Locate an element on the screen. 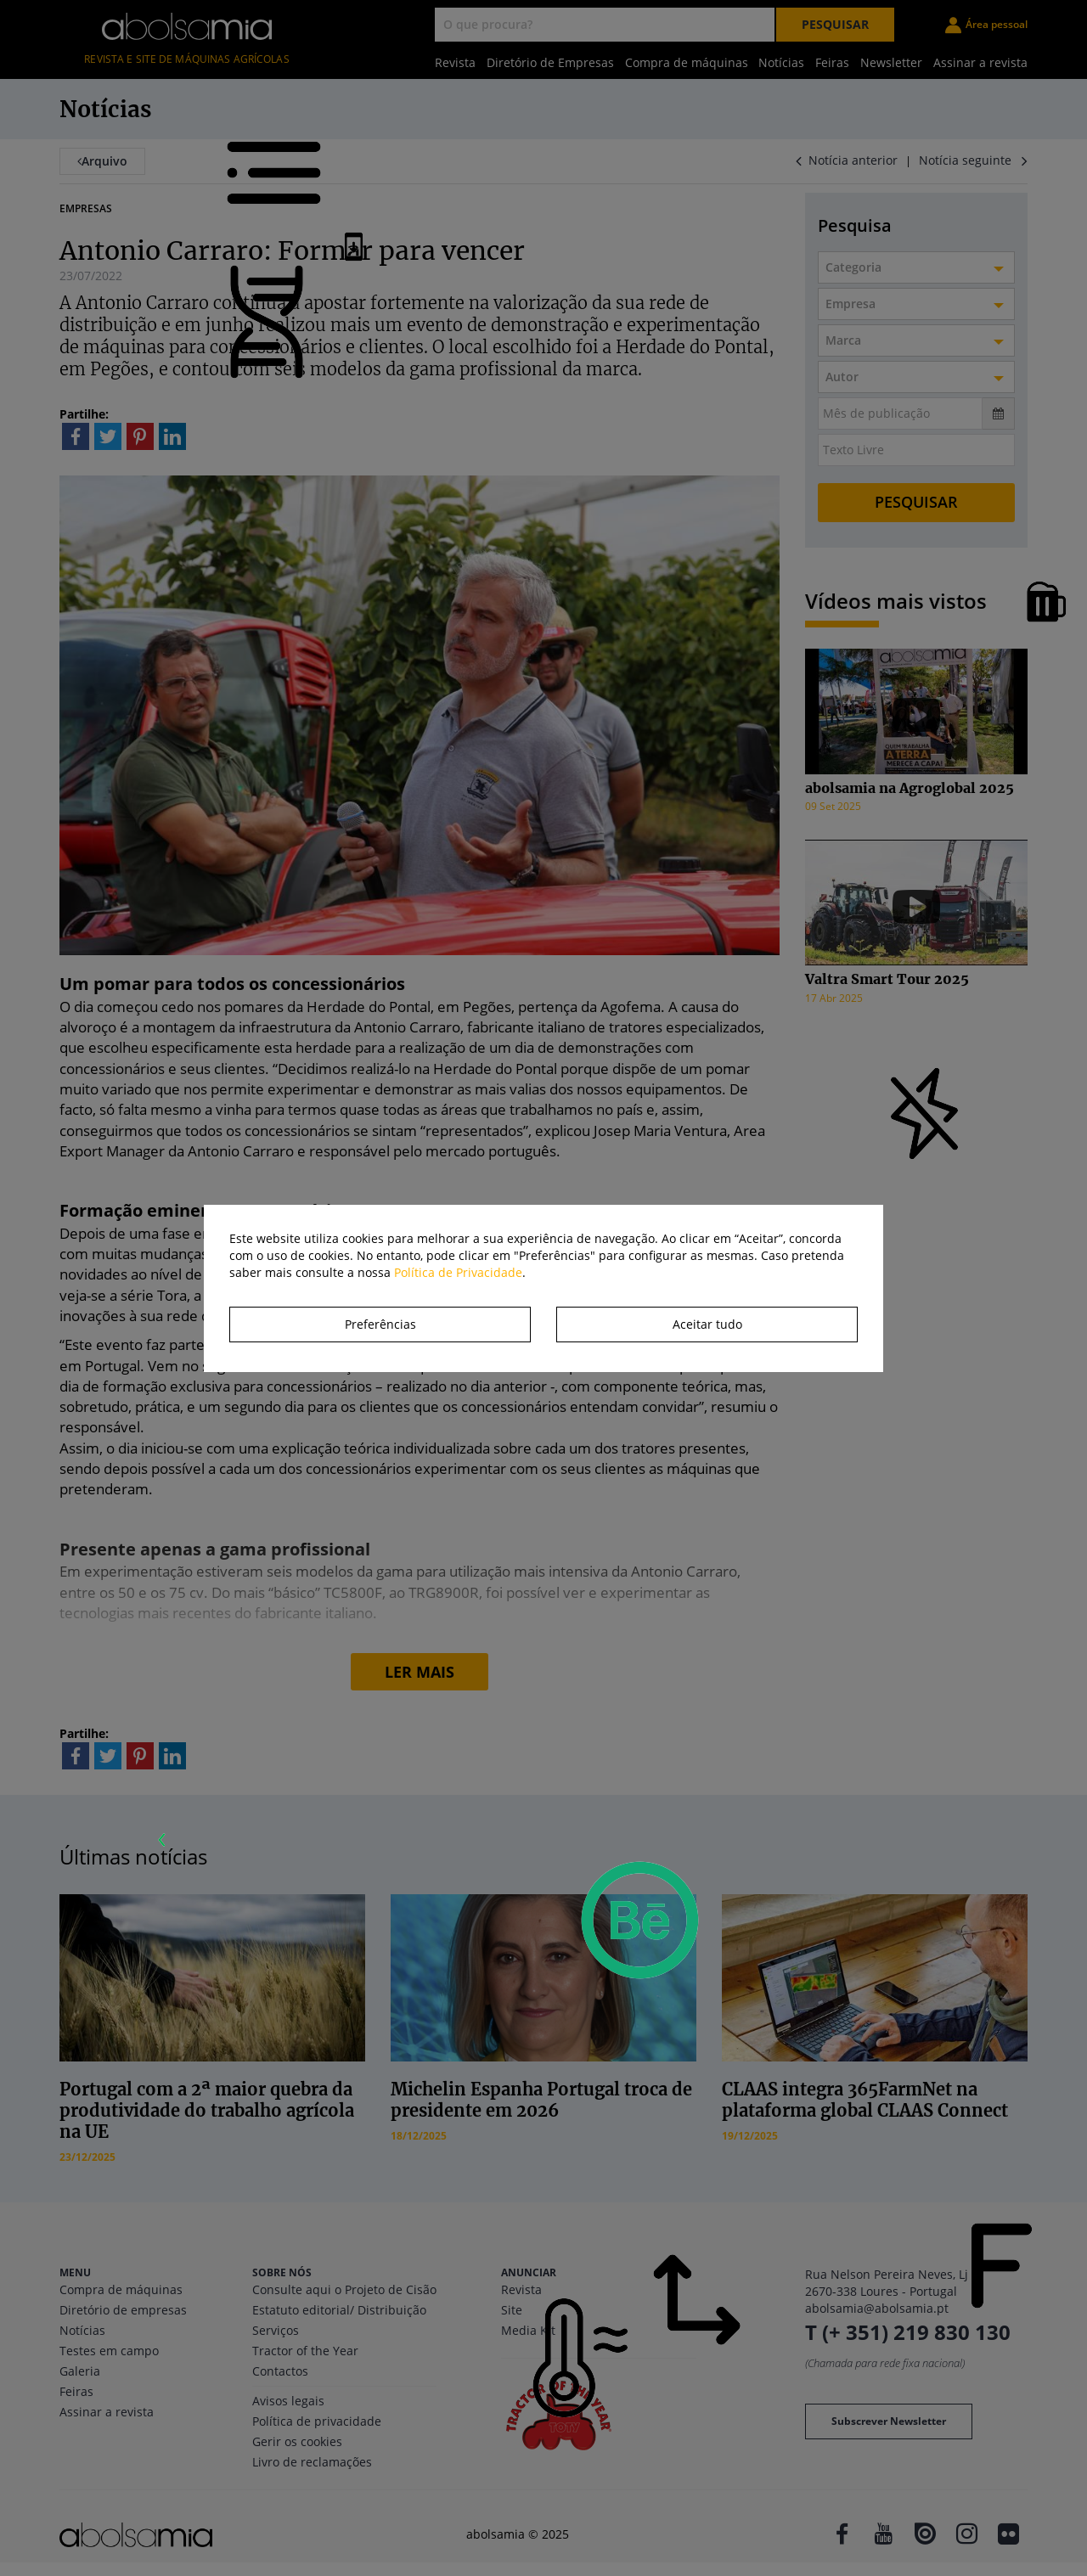 The height and width of the screenshot is (2576, 1087). go back to the previous screen is located at coordinates (162, 1840).